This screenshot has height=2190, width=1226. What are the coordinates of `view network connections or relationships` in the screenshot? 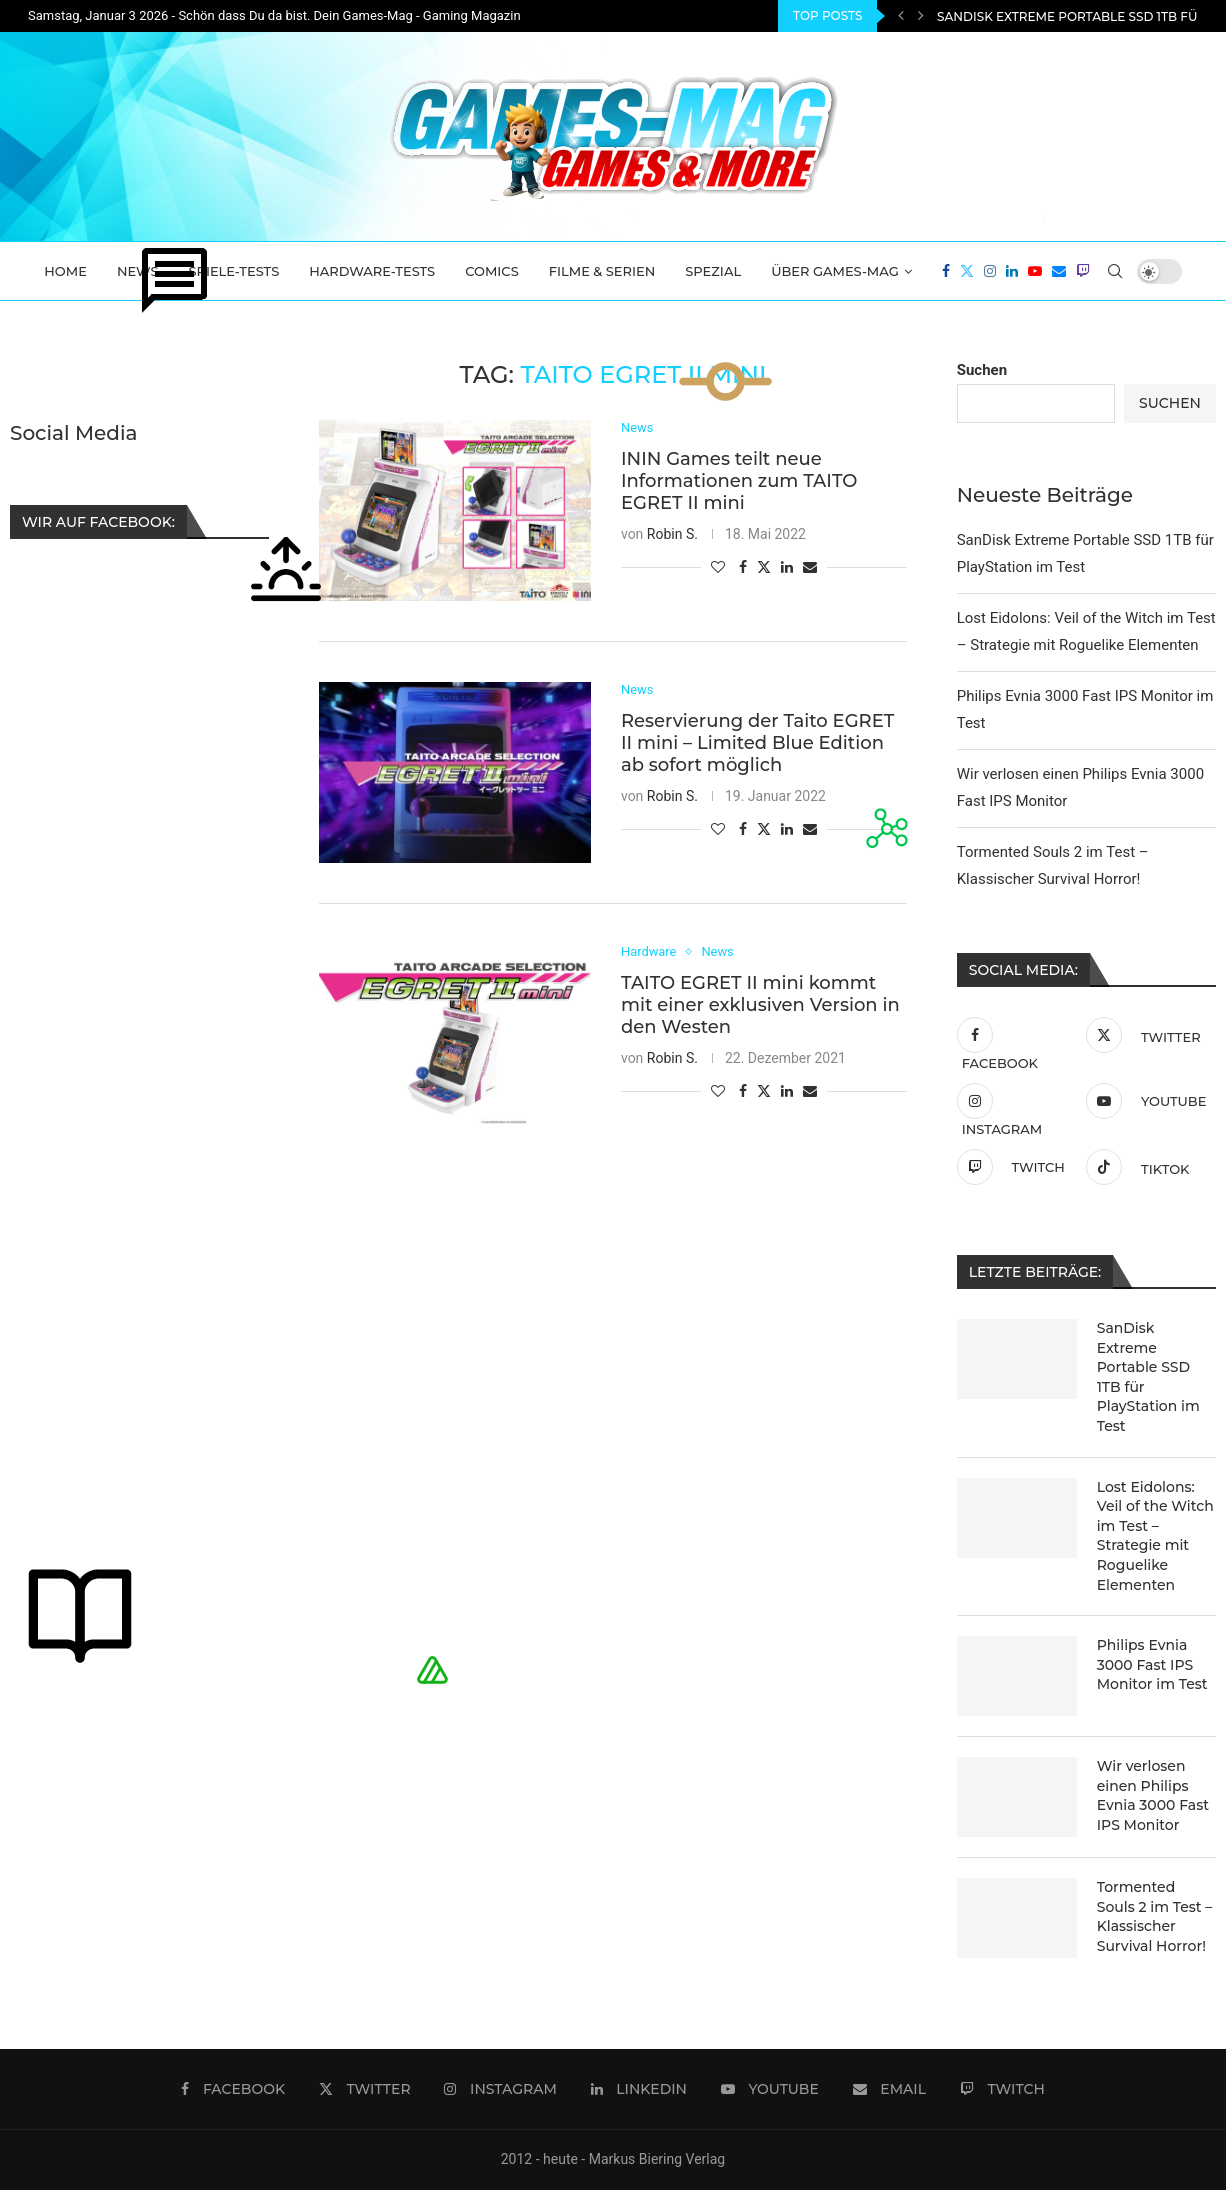 It's located at (887, 829).